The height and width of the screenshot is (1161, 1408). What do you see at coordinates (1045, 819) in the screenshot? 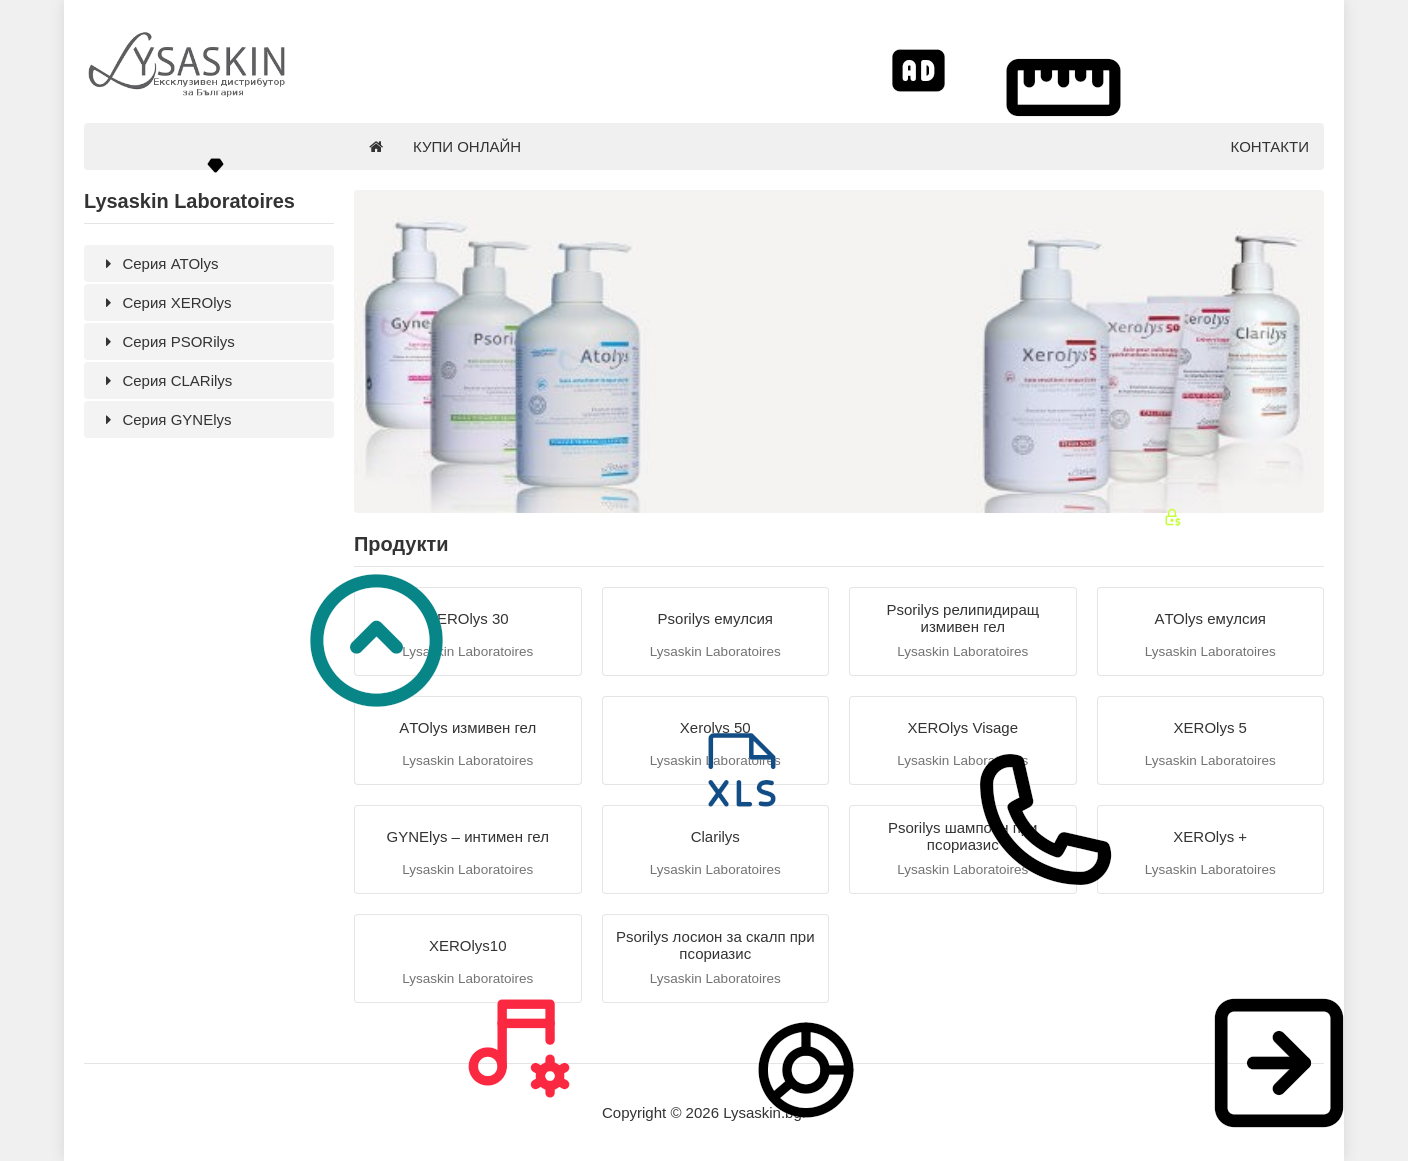
I see `make a phone call` at bounding box center [1045, 819].